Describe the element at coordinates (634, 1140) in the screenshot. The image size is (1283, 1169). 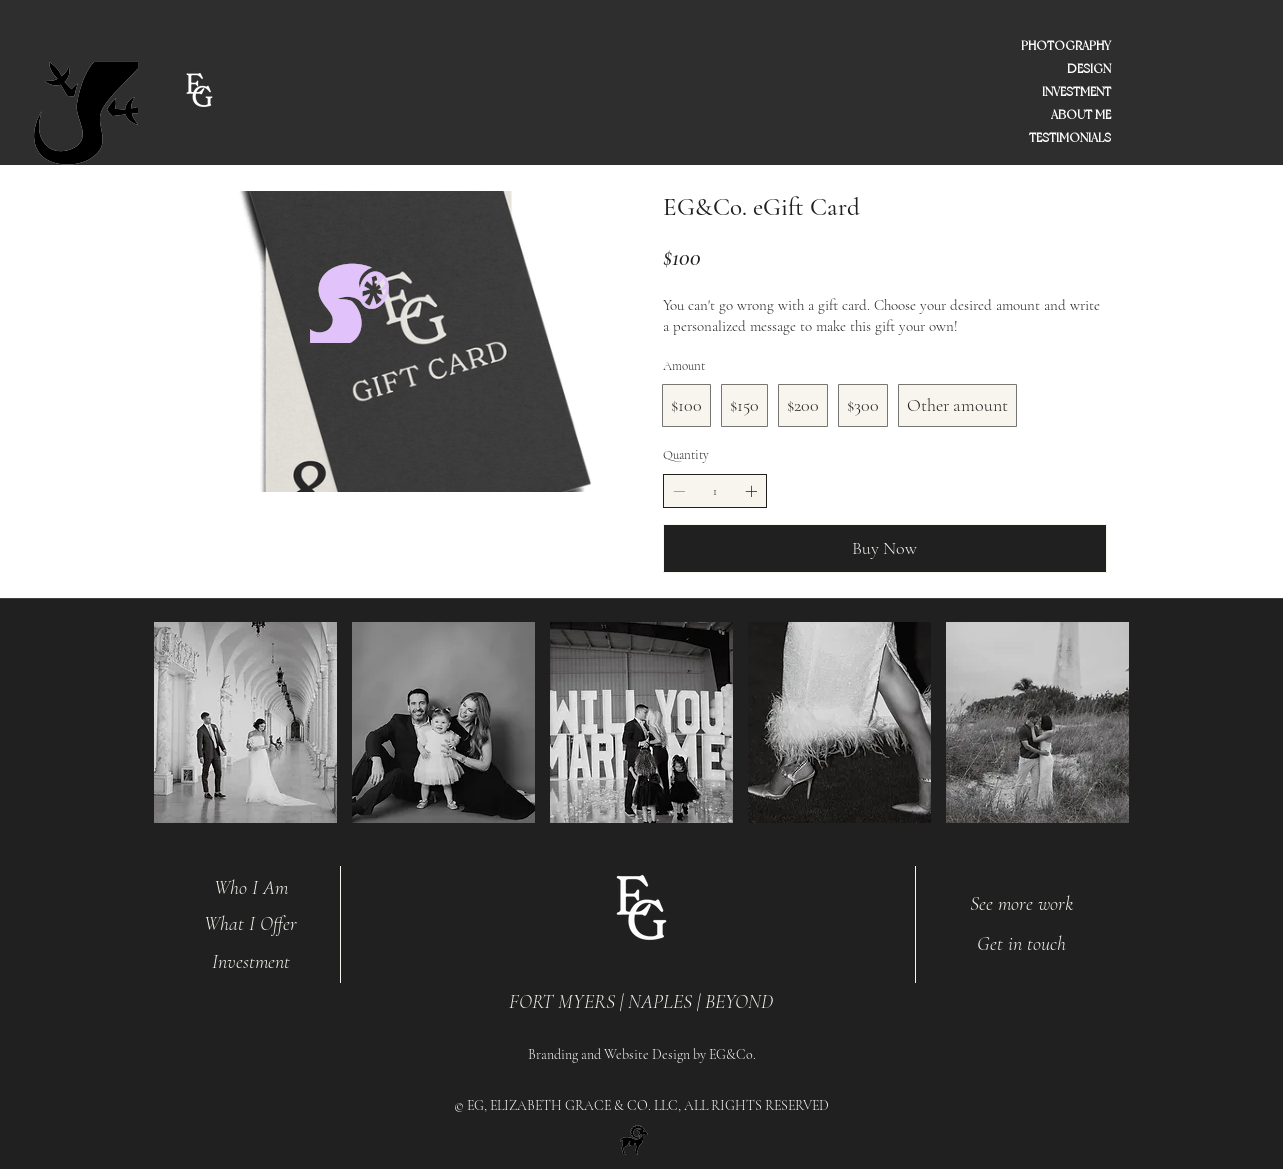
I see `represents the Aries zodiac sign` at that location.